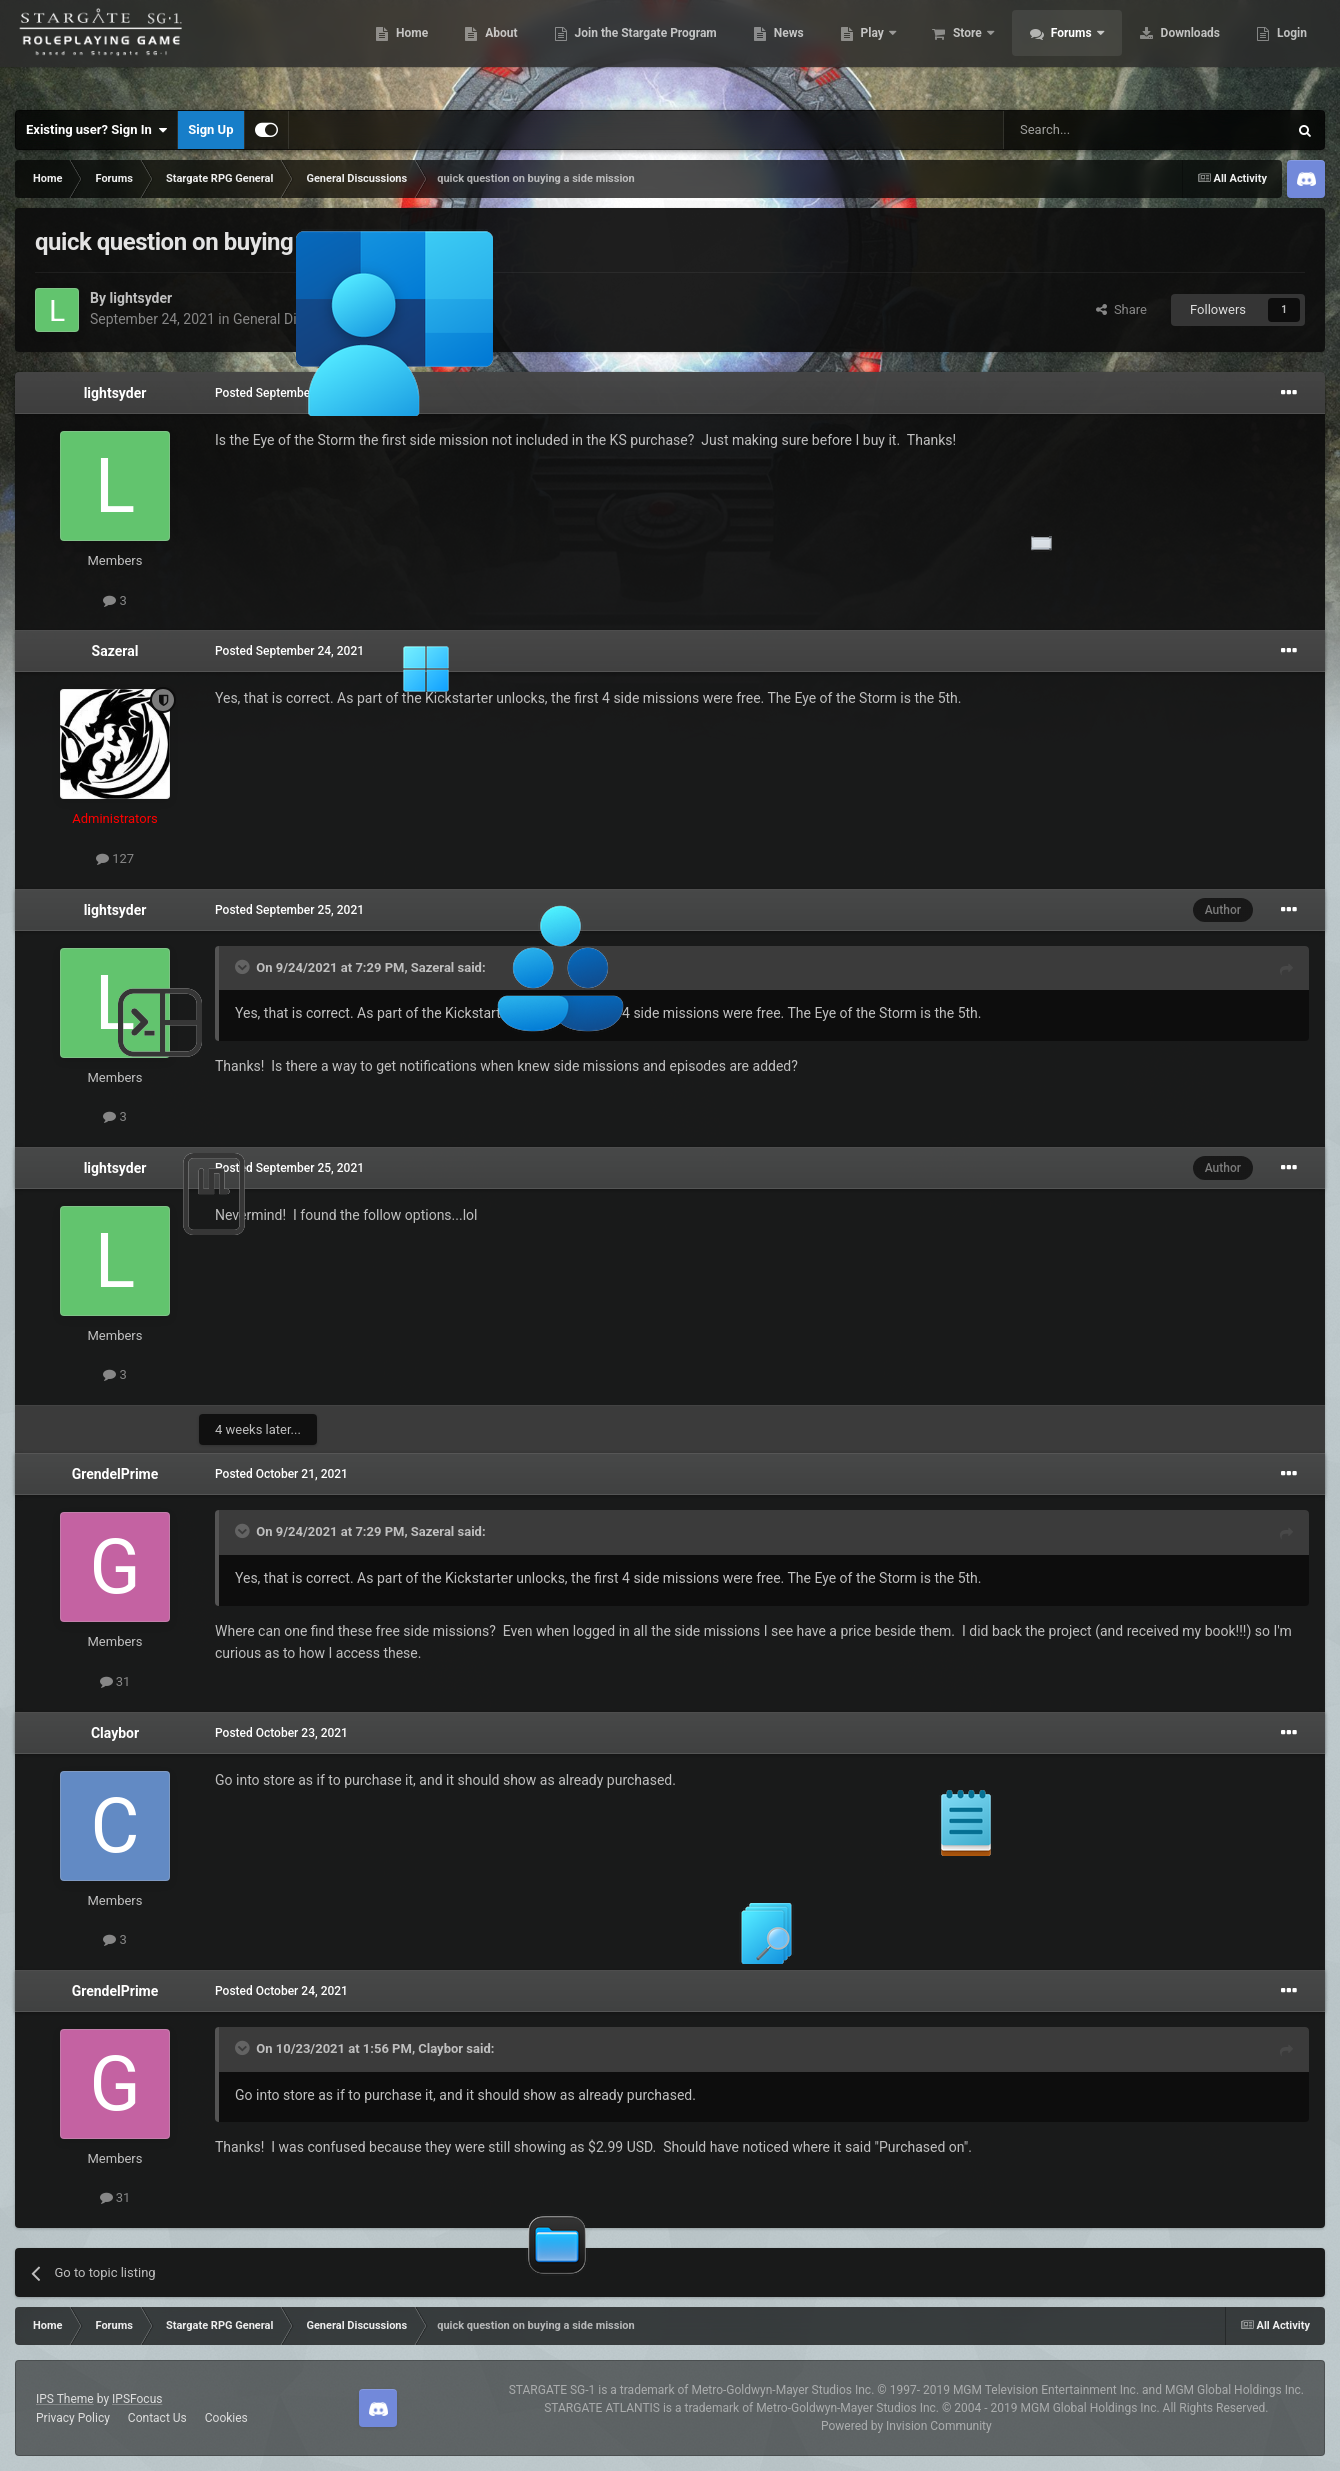 The height and width of the screenshot is (2471, 1340). Describe the element at coordinates (160, 1020) in the screenshot. I see `open tilix terminal emulator` at that location.